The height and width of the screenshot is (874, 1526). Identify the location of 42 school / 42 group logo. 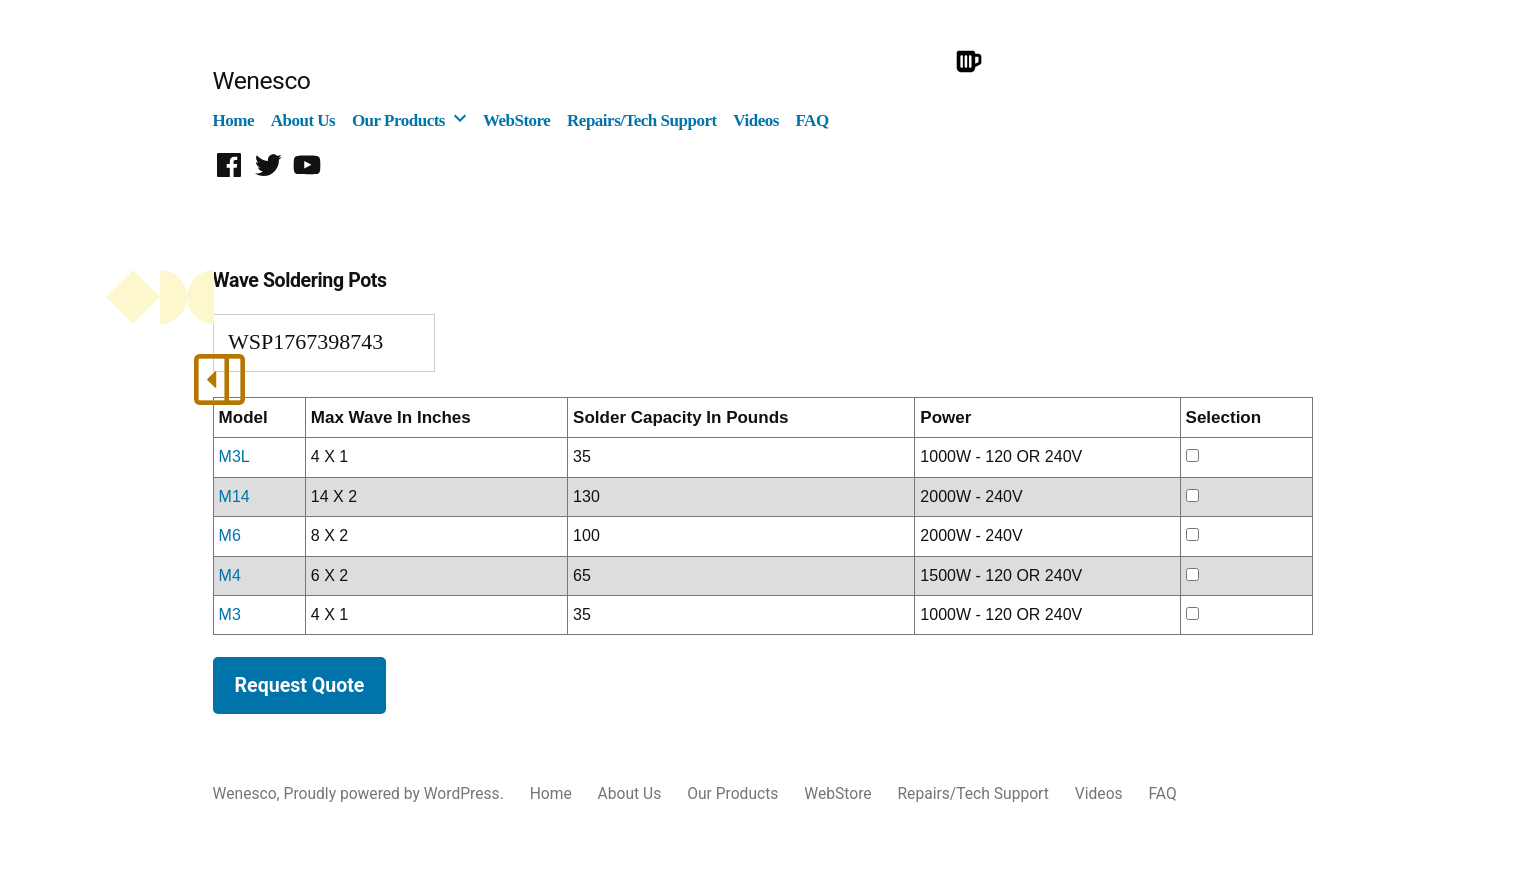
(160, 297).